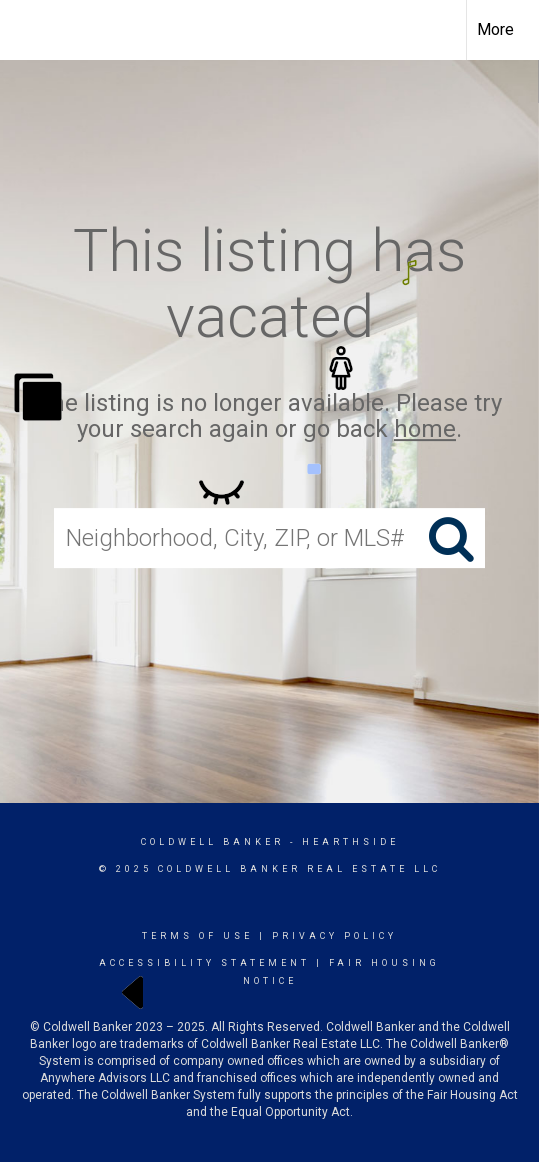 This screenshot has height=1162, width=539. I want to click on copy to clipboard, so click(38, 397).